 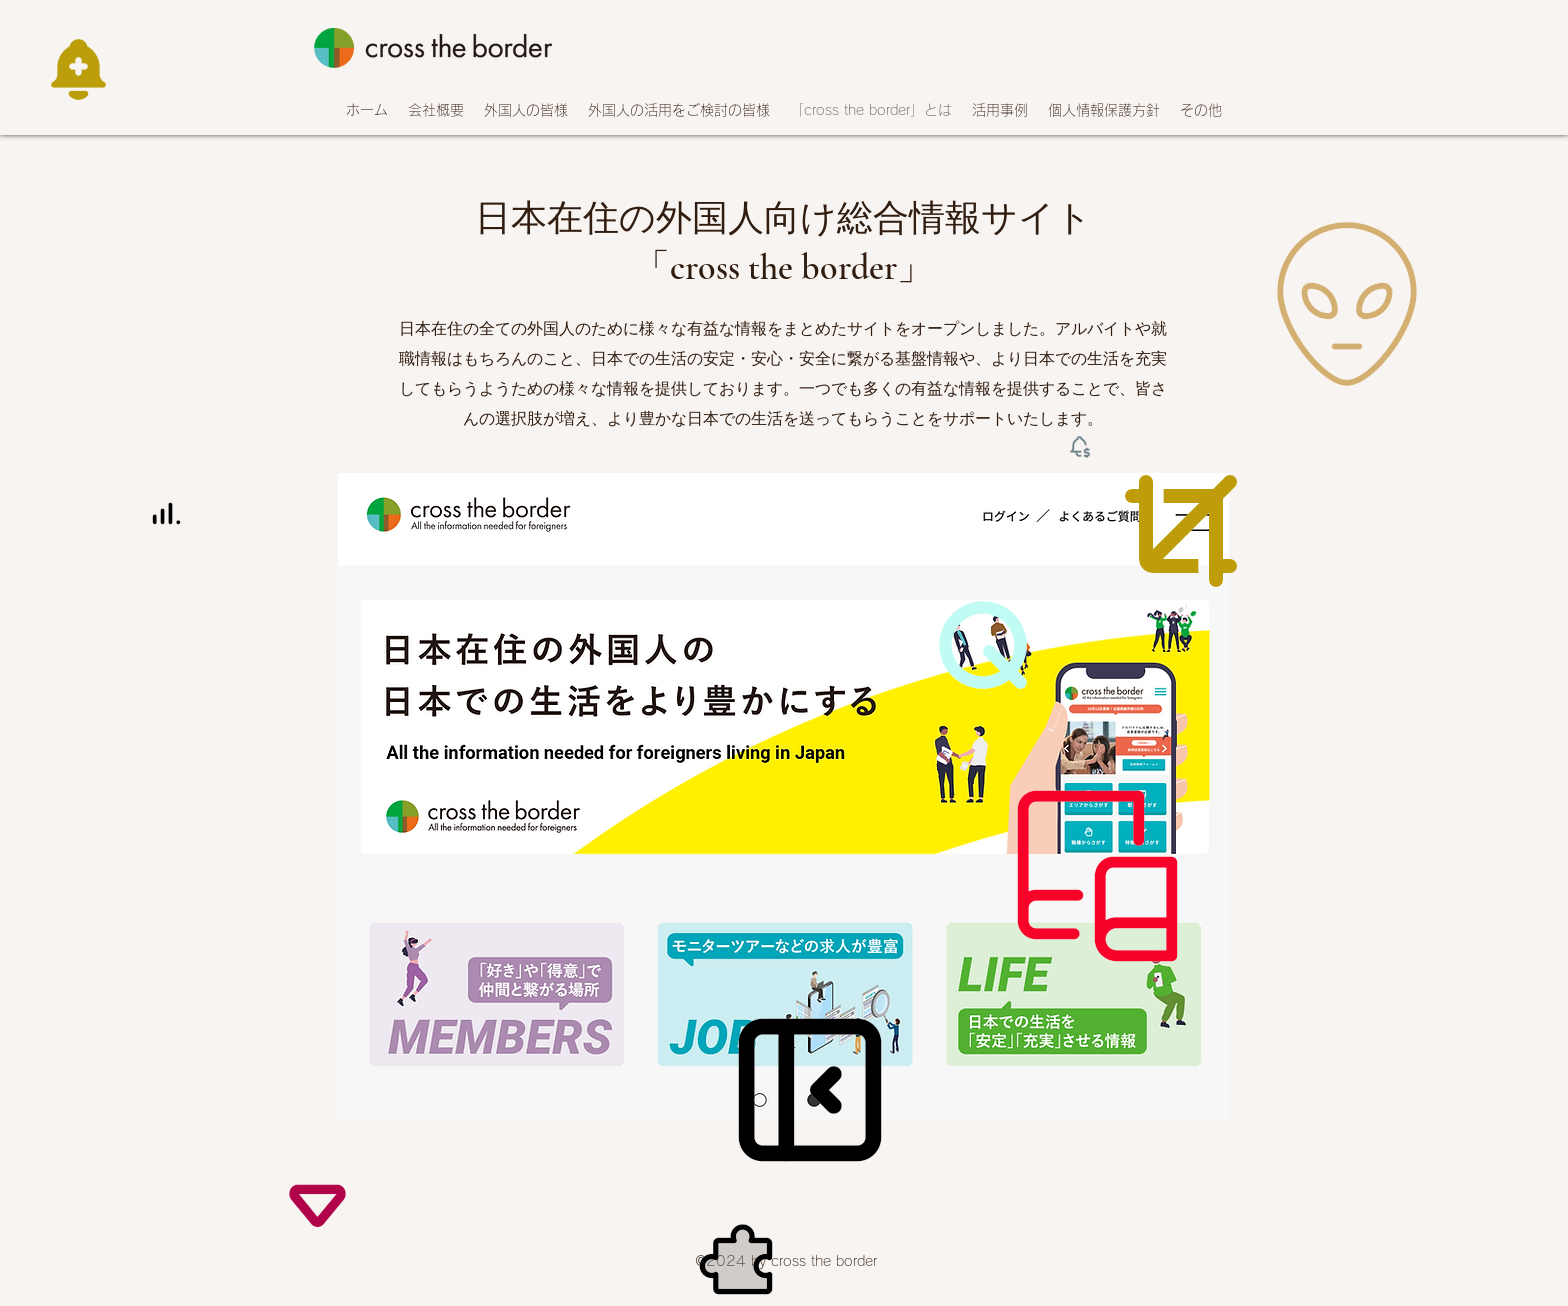 What do you see at coordinates (317, 1203) in the screenshot?
I see `expand dropdown menu` at bounding box center [317, 1203].